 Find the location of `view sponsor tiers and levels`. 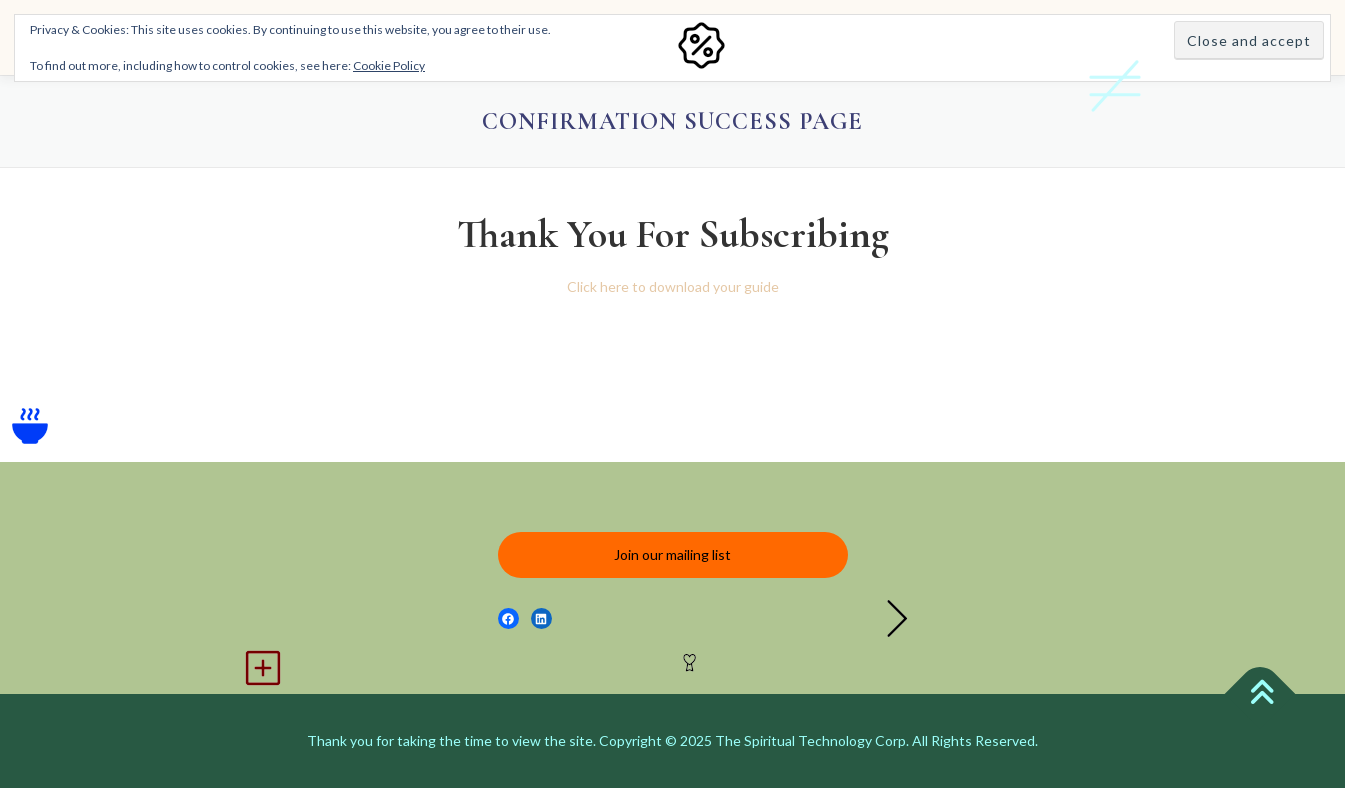

view sponsor tiers and levels is located at coordinates (689, 662).